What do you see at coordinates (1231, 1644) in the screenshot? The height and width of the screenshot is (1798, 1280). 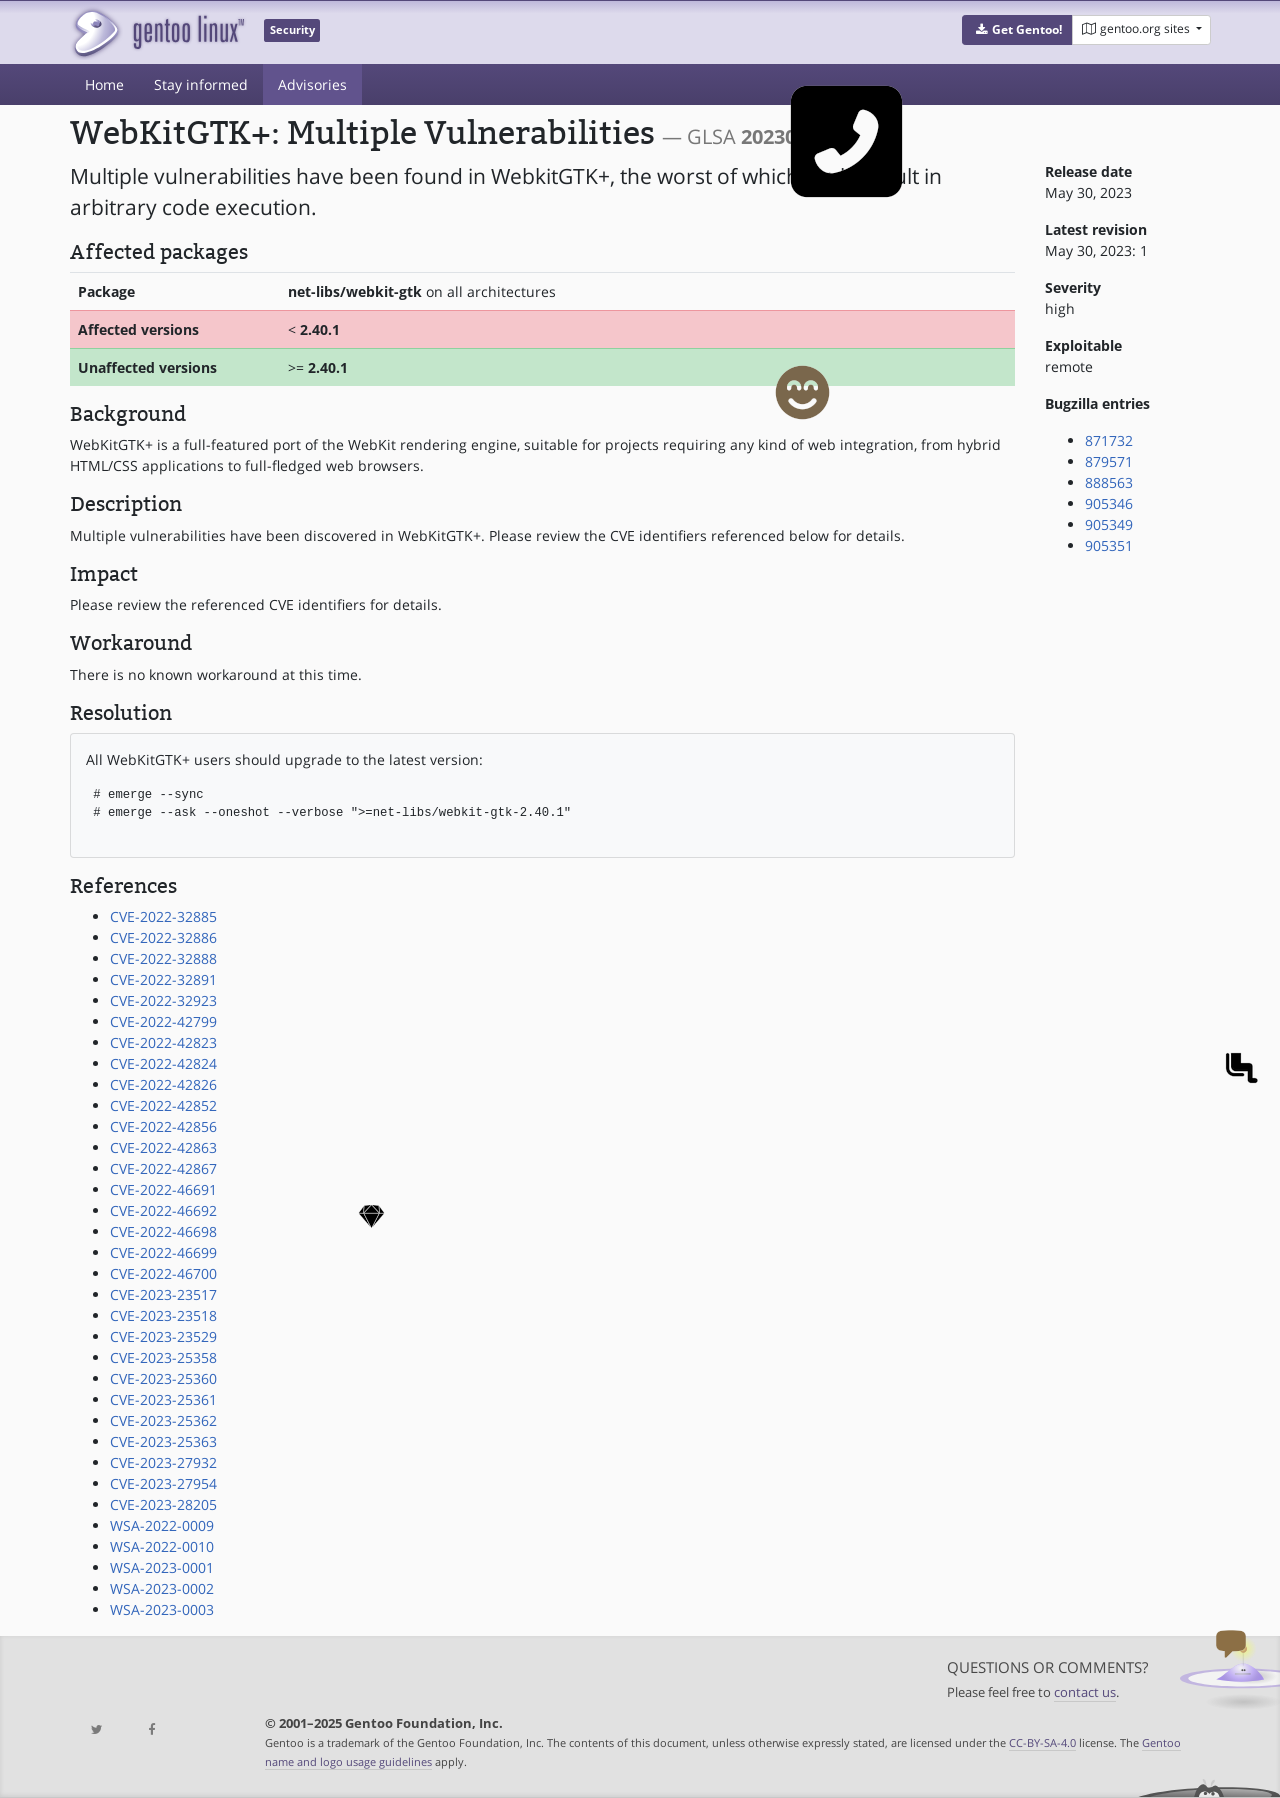 I see `open chat or messaging` at bounding box center [1231, 1644].